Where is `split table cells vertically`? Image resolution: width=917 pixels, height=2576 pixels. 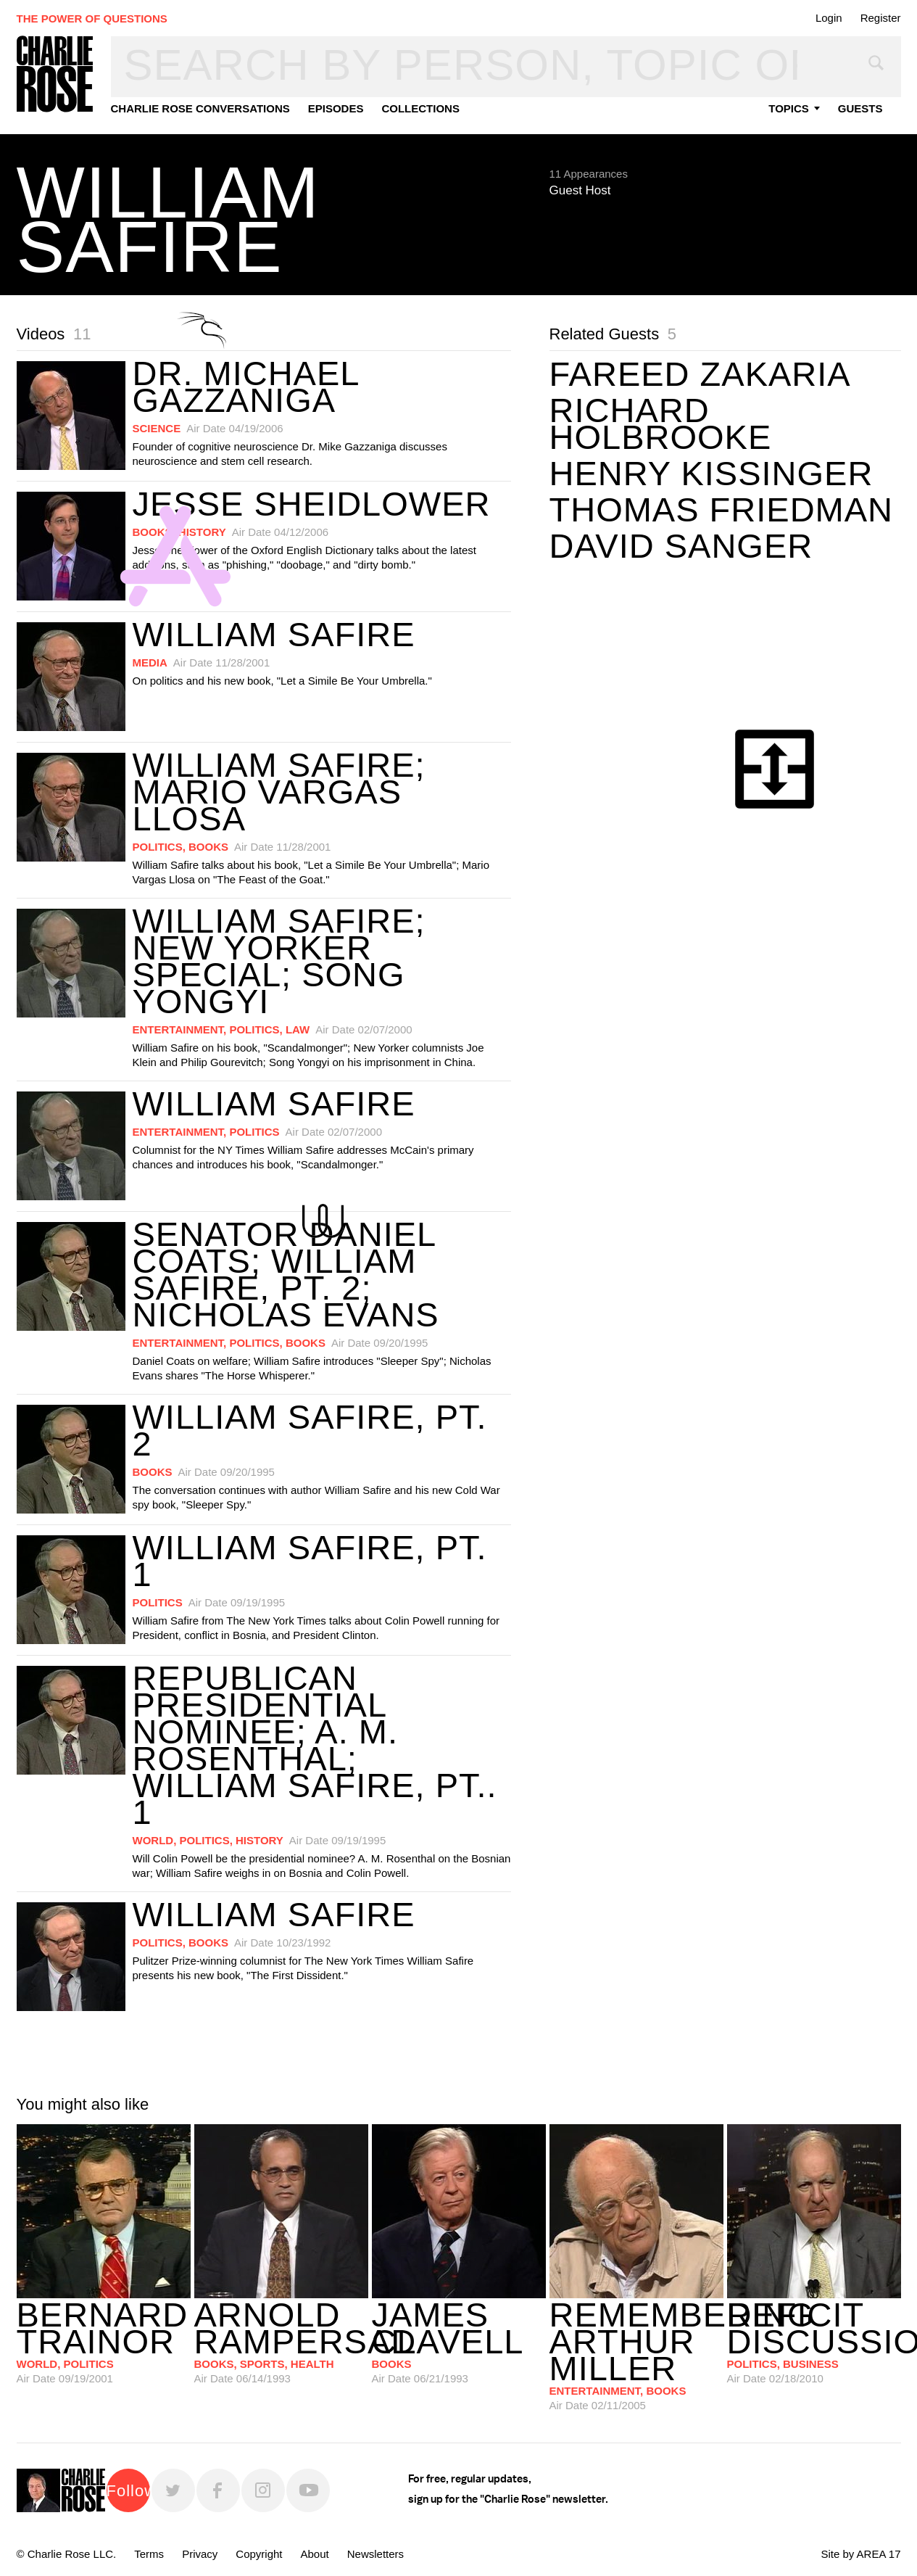 split table cells vertically is located at coordinates (774, 769).